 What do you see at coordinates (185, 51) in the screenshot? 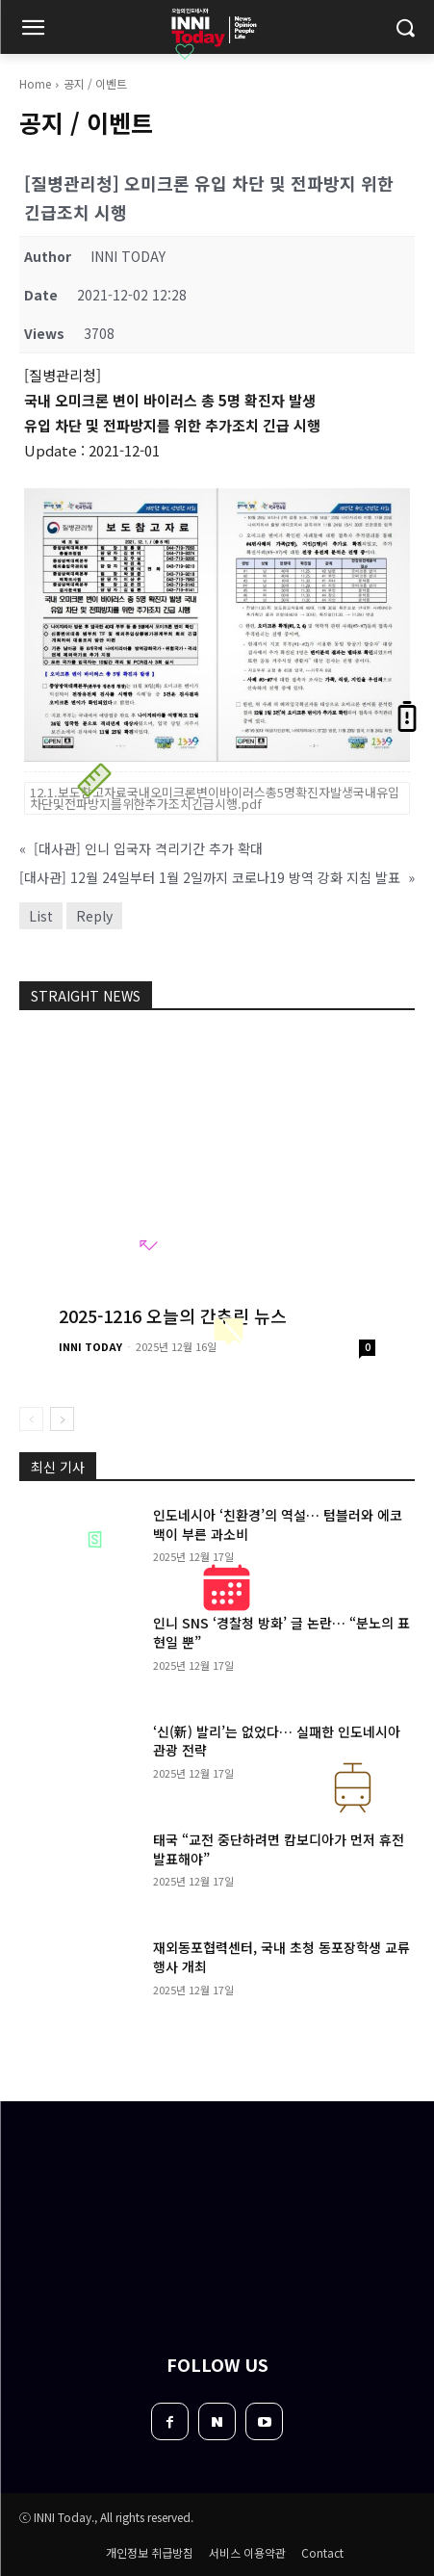
I see `add to favorites` at bounding box center [185, 51].